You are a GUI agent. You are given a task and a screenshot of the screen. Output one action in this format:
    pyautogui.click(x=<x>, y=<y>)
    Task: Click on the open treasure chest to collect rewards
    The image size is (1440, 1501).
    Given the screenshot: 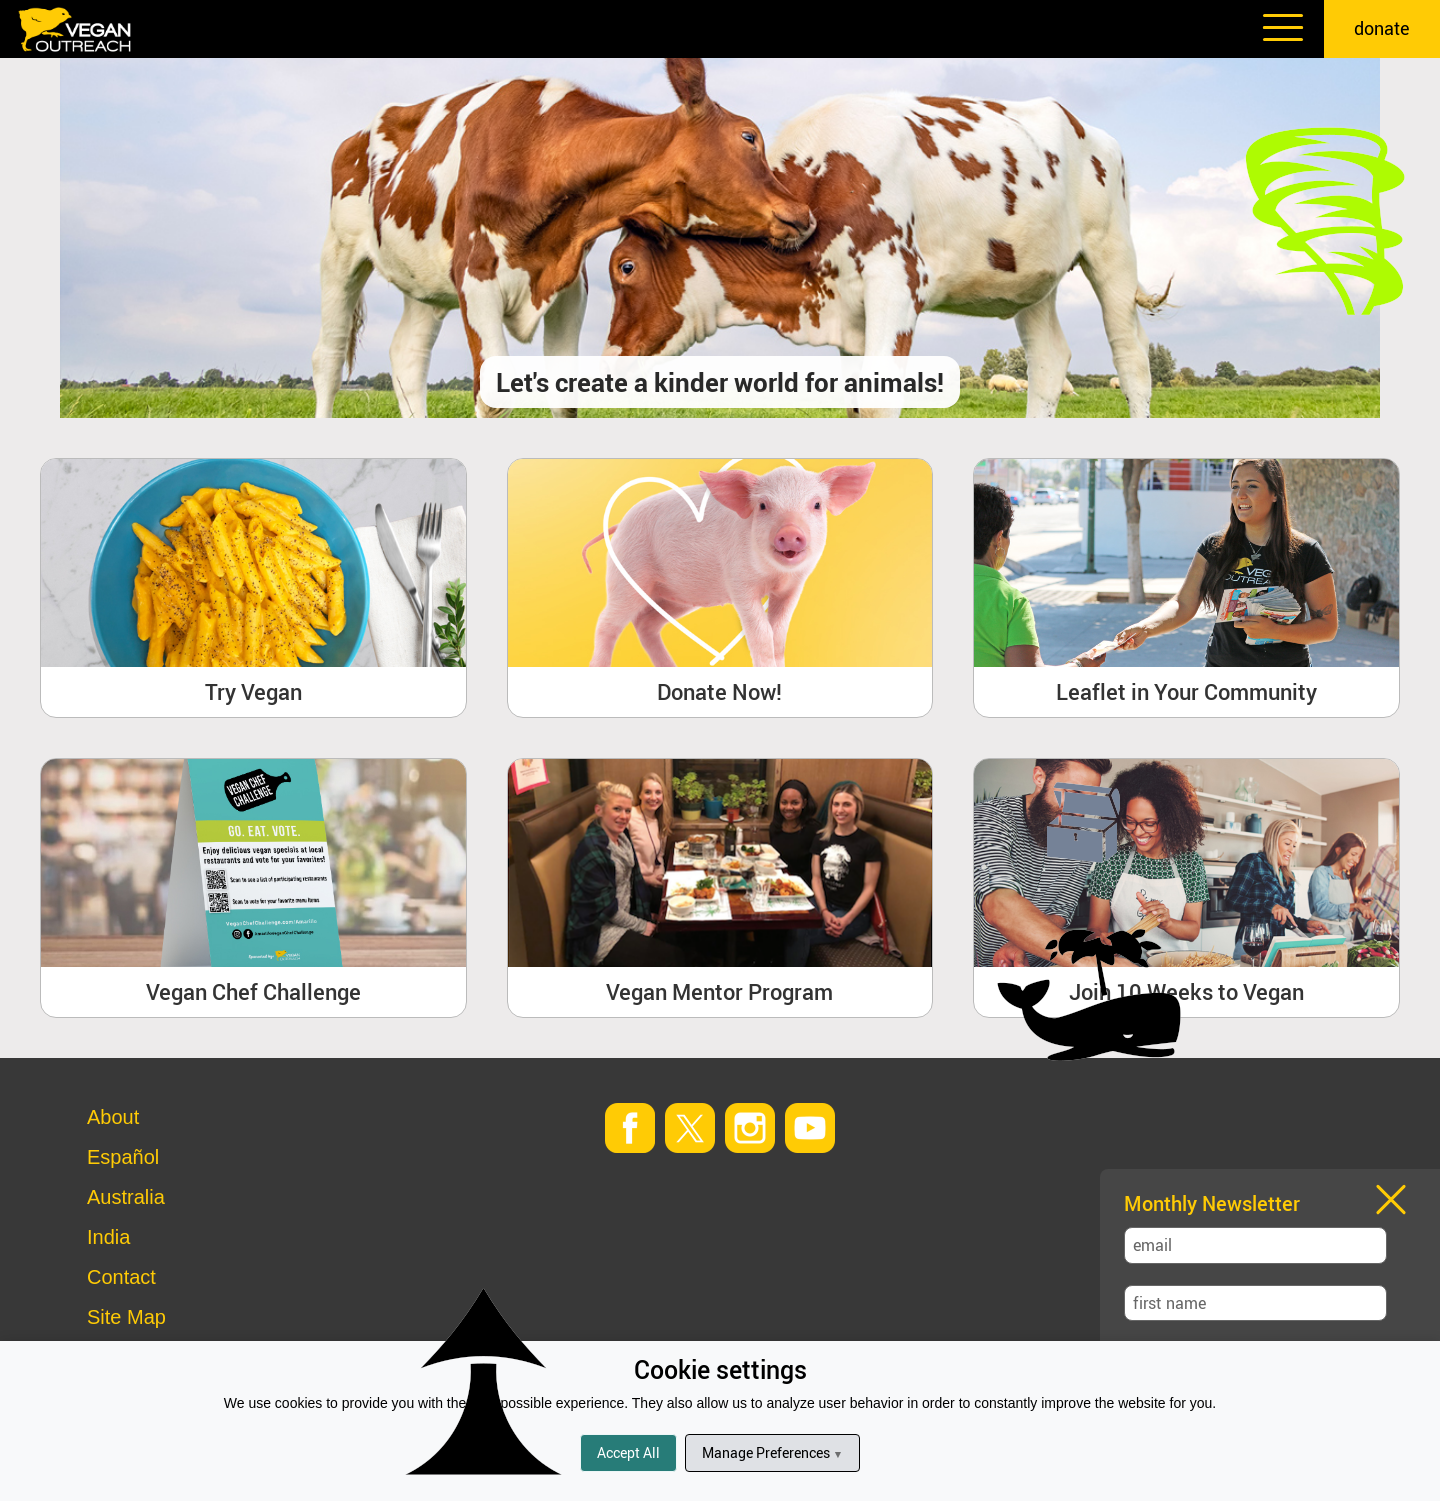 What is the action you would take?
    pyautogui.click(x=1083, y=822)
    